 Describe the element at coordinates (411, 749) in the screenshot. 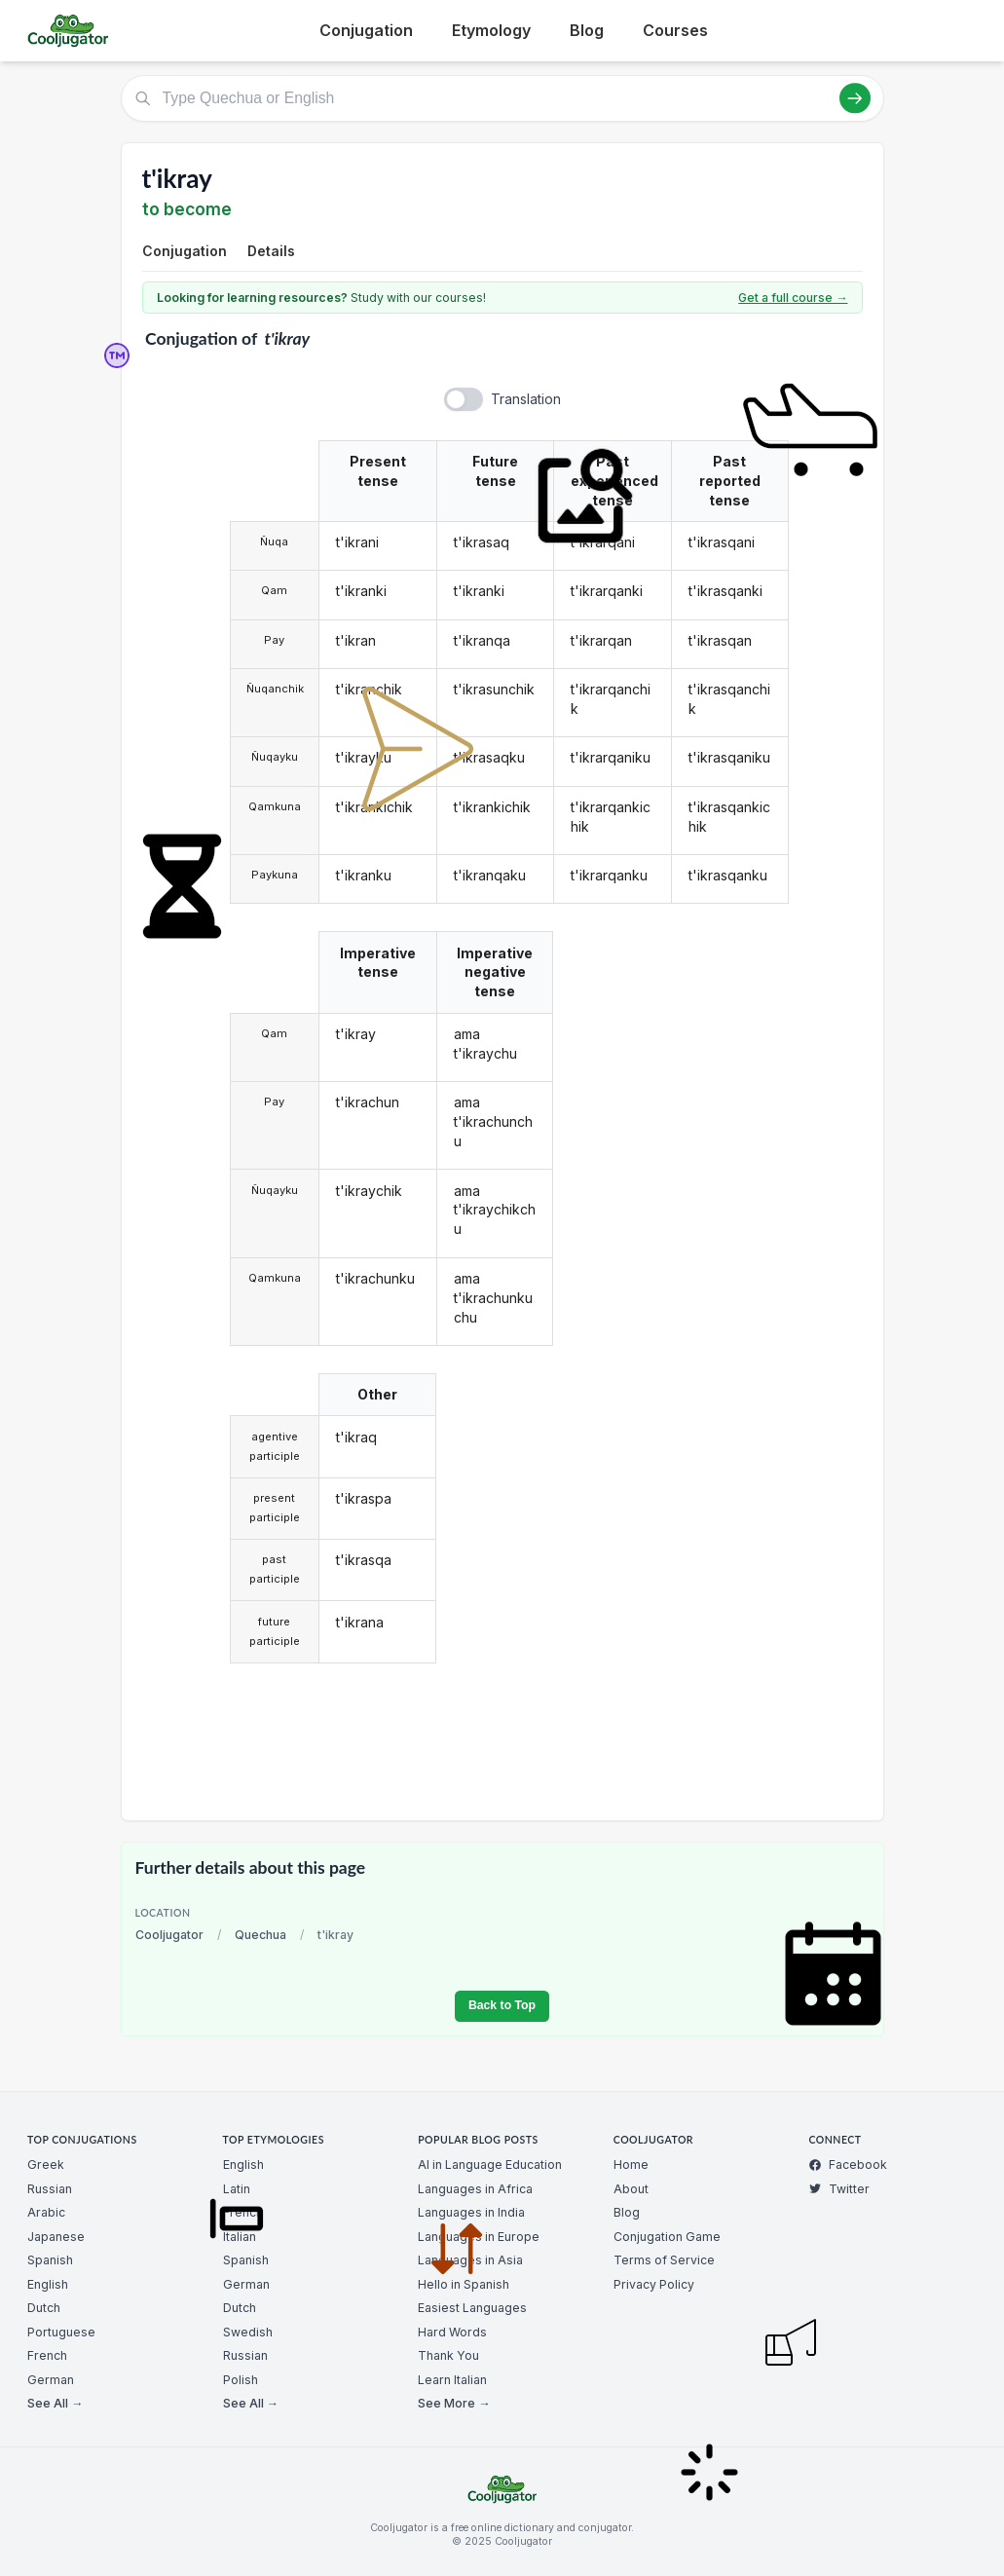

I see `send a message` at that location.